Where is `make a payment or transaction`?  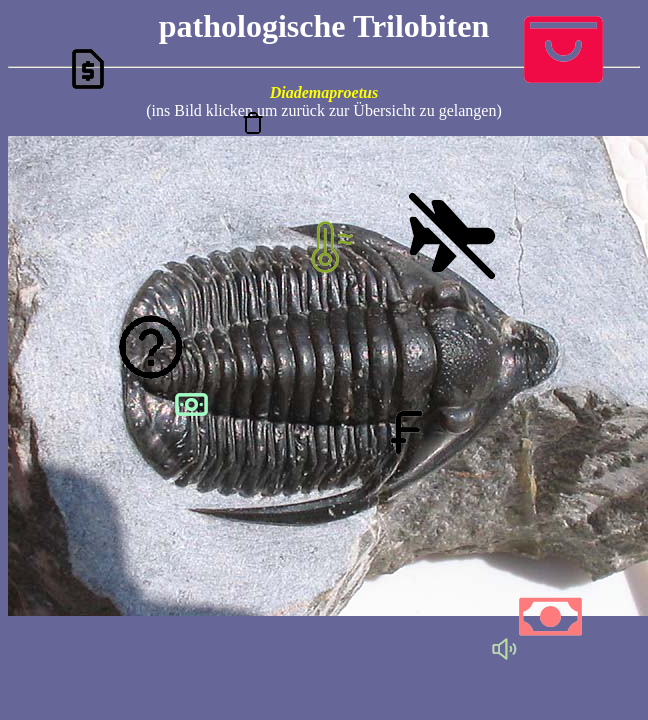 make a payment or transaction is located at coordinates (191, 404).